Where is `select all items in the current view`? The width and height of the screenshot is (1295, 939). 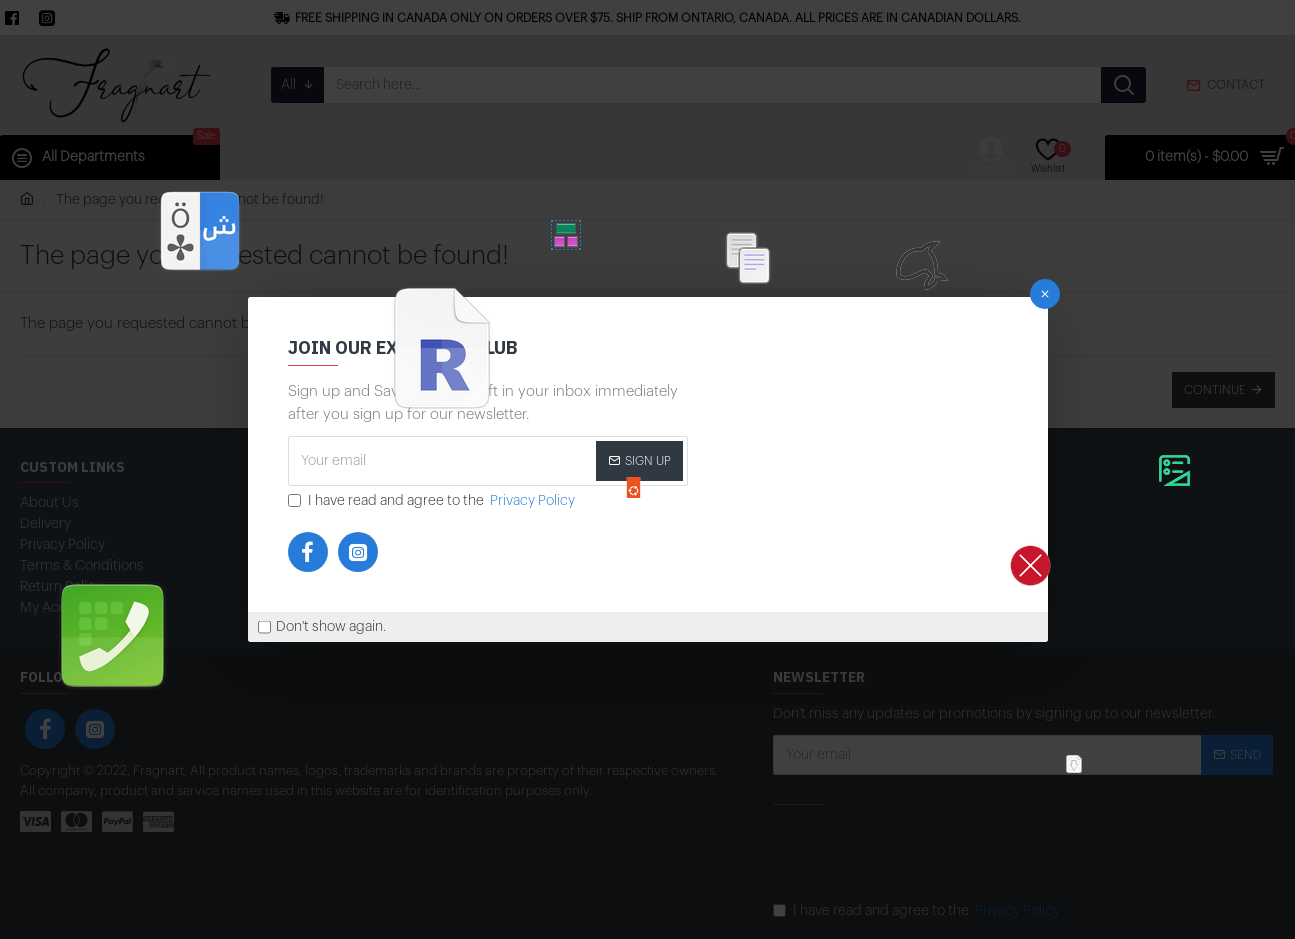
select all items in the current view is located at coordinates (566, 235).